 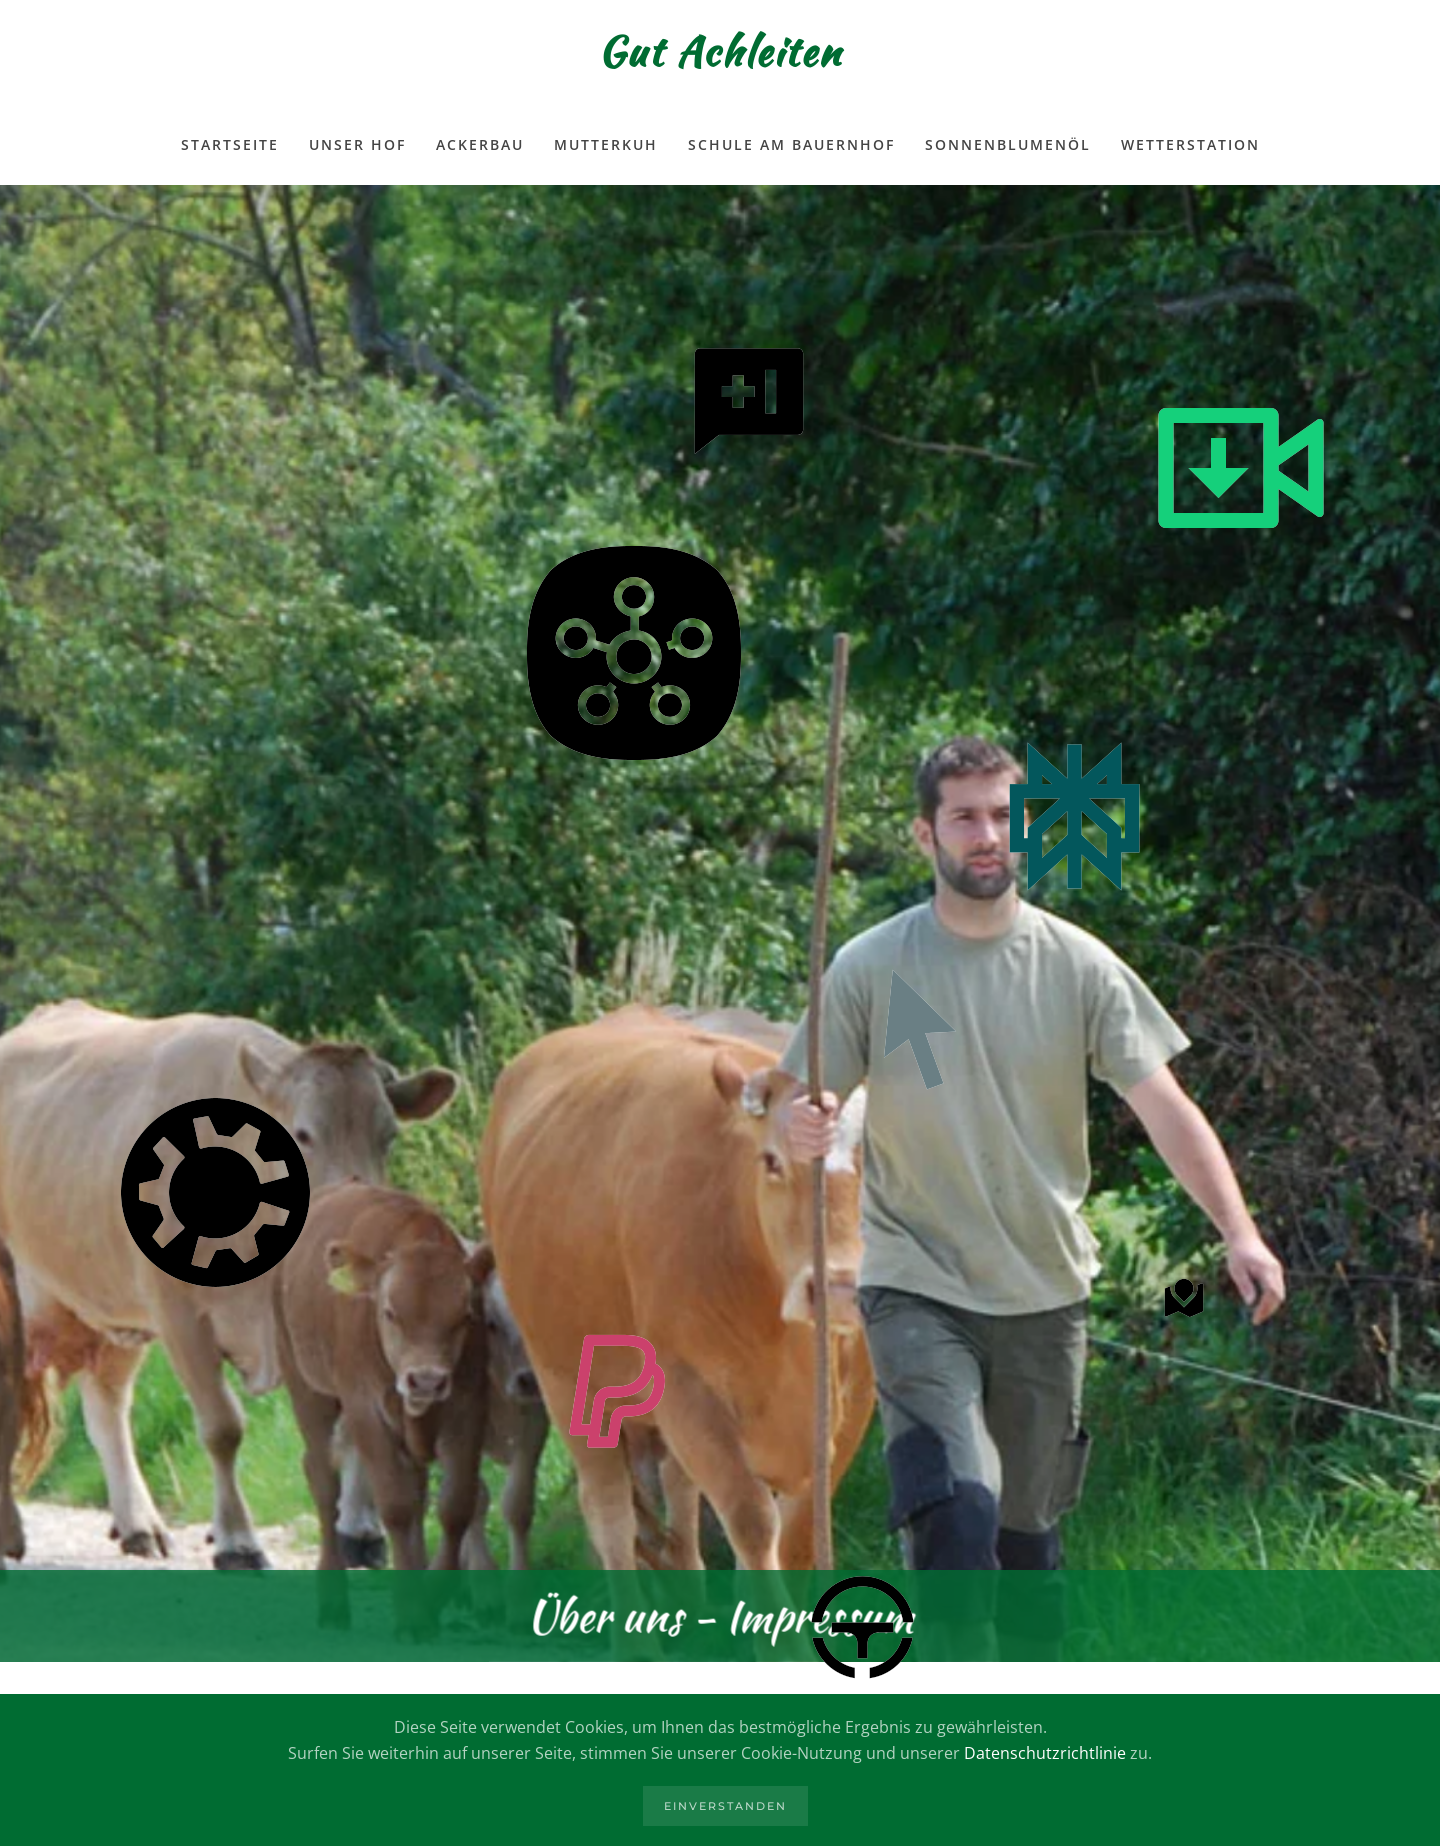 I want to click on access driving or navigation mode, so click(x=862, y=1627).